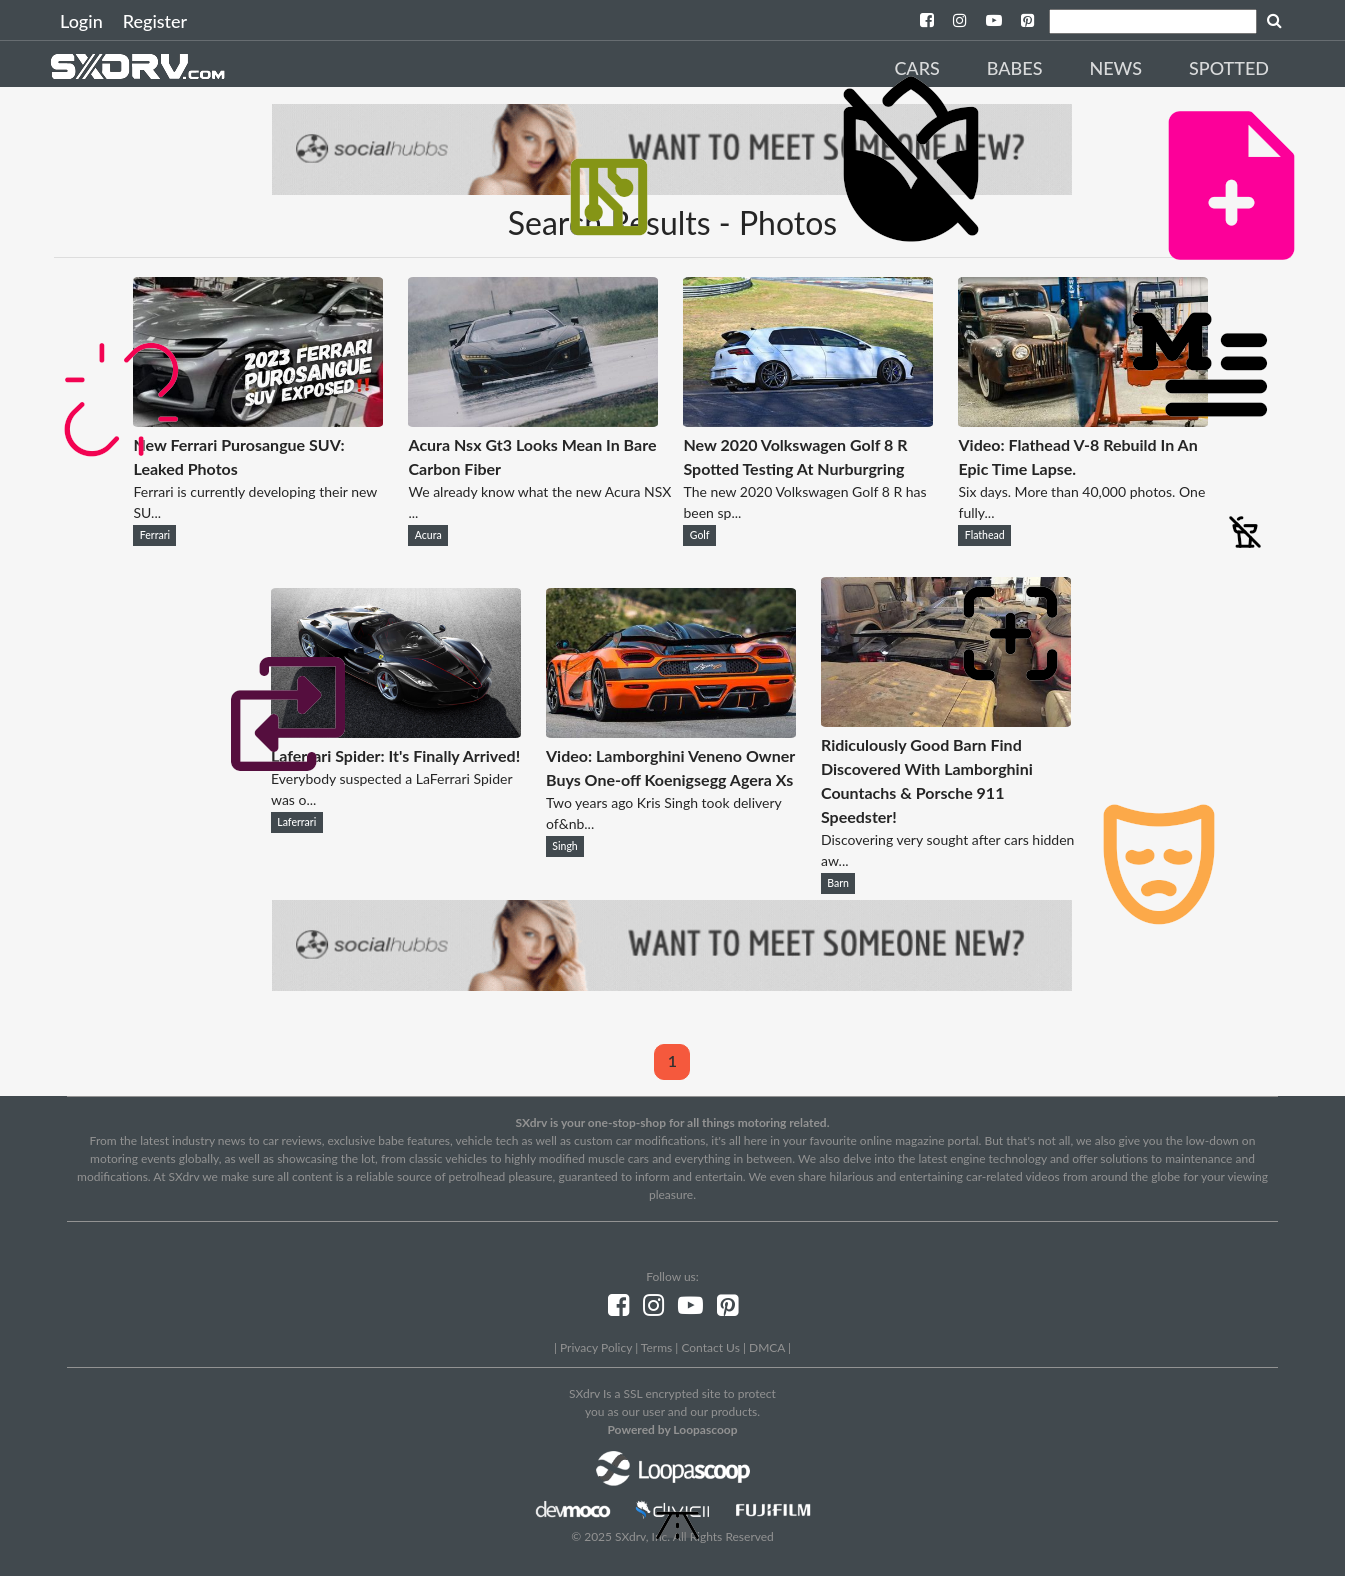 This screenshot has height=1576, width=1345. What do you see at coordinates (1231, 185) in the screenshot?
I see `create a new file` at bounding box center [1231, 185].